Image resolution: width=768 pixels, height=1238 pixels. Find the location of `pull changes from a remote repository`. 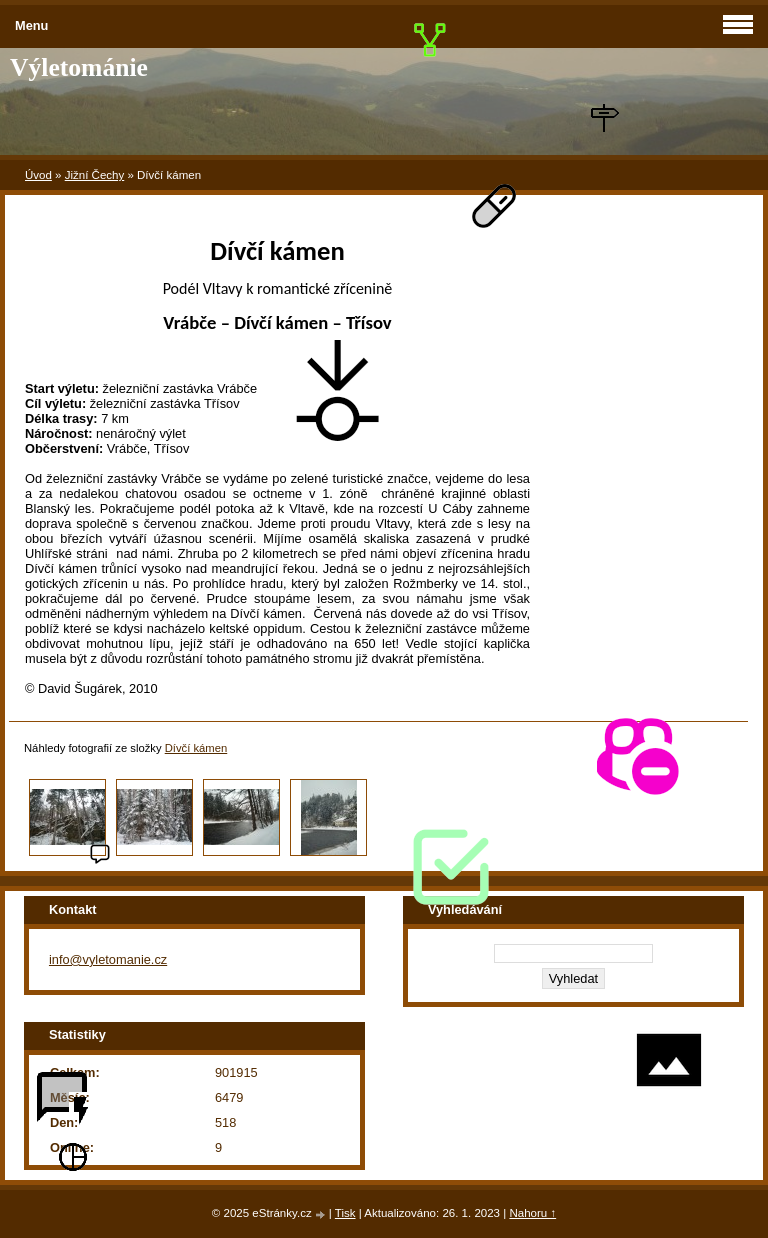

pull changes from a remote repository is located at coordinates (334, 390).